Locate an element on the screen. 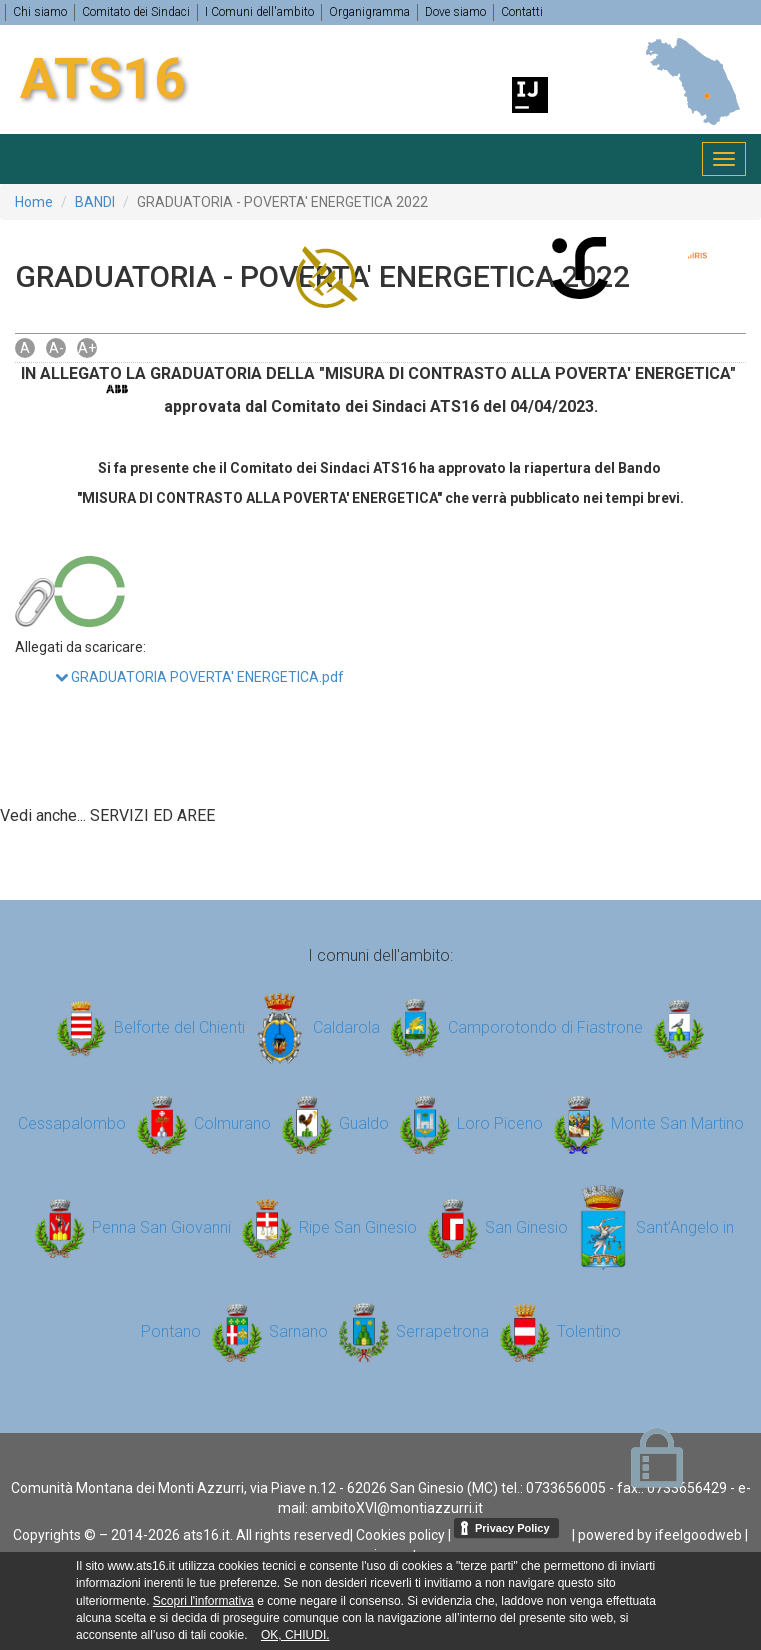  ABB company logo is located at coordinates (117, 389).